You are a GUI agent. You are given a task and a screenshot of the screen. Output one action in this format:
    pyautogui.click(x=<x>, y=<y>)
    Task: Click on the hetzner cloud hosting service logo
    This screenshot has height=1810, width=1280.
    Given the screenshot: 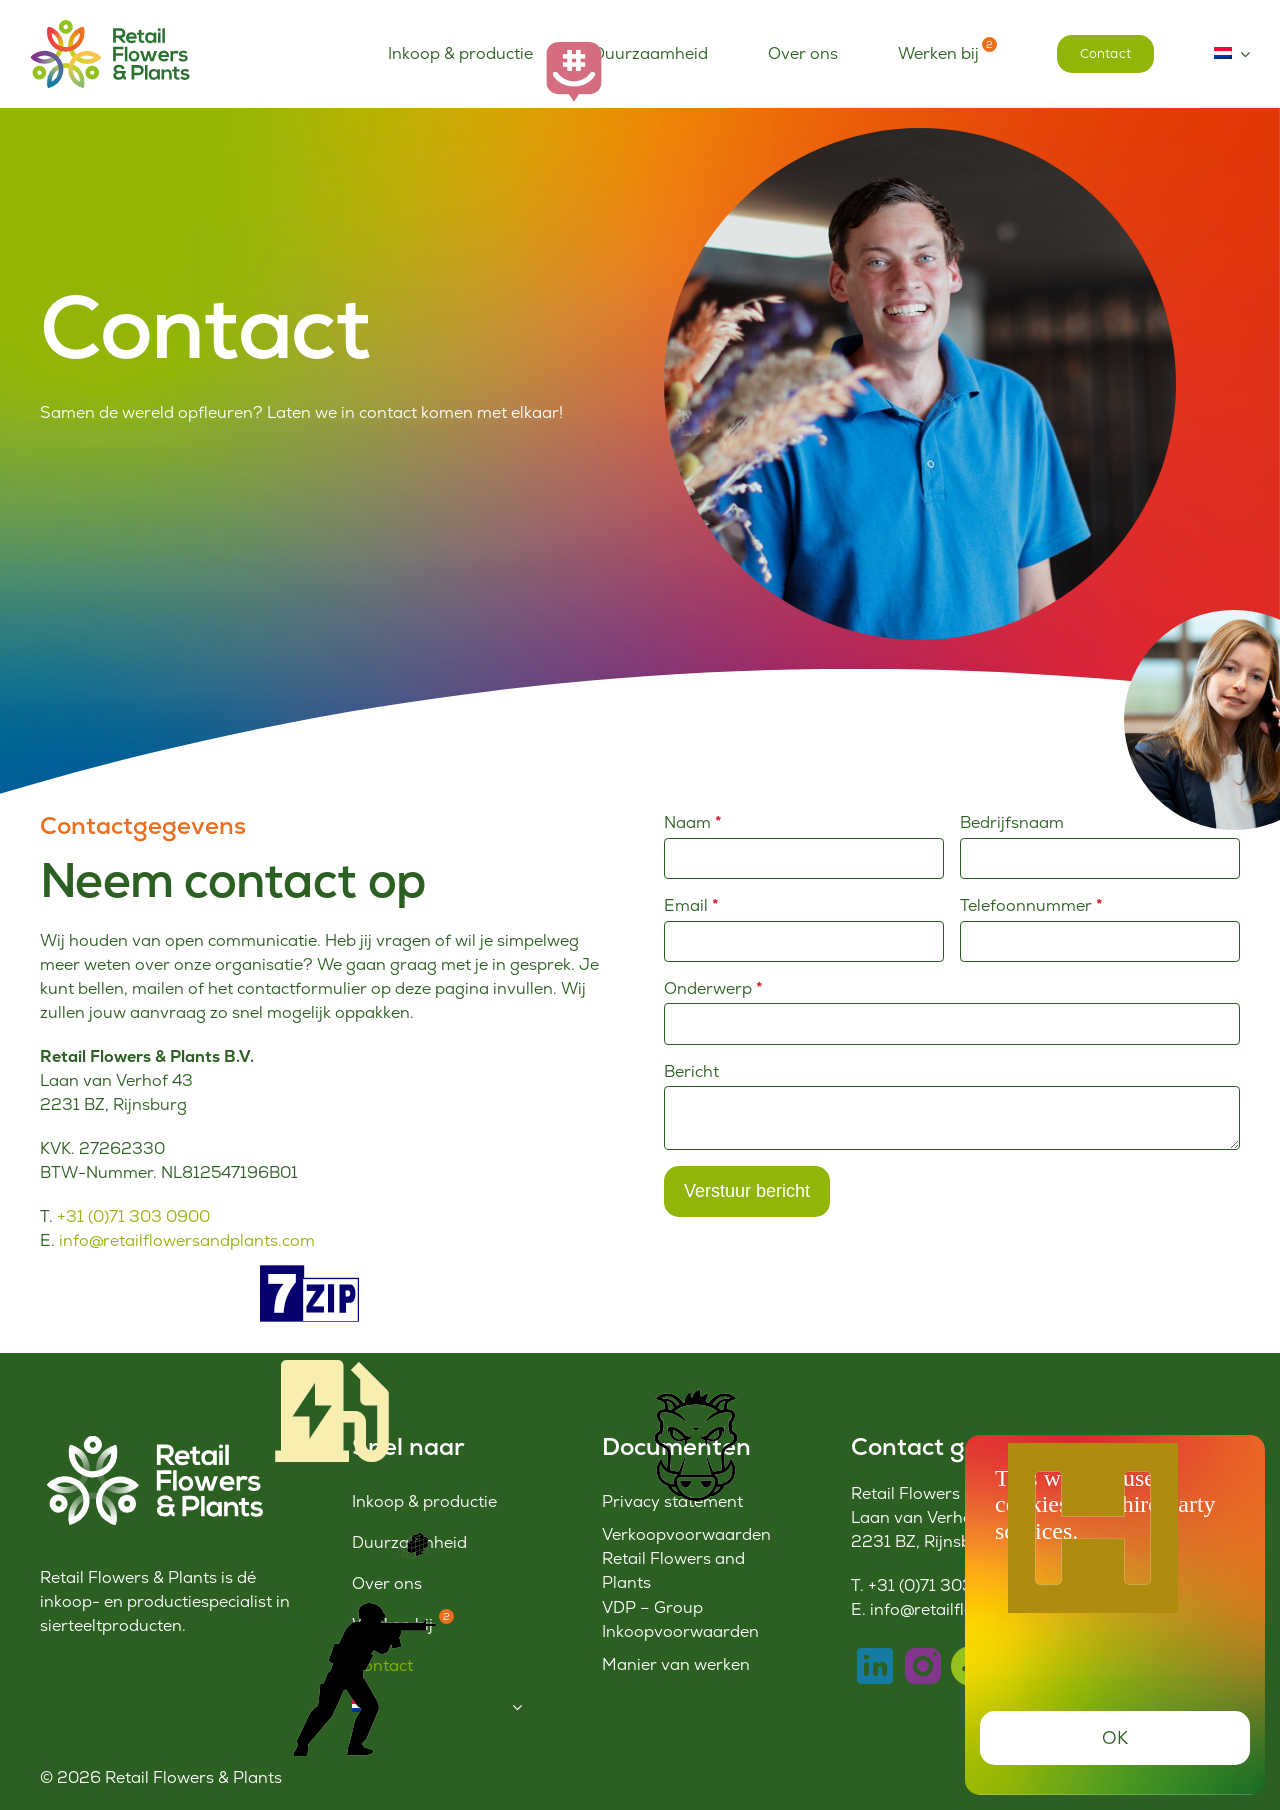 What is the action you would take?
    pyautogui.click(x=1093, y=1528)
    